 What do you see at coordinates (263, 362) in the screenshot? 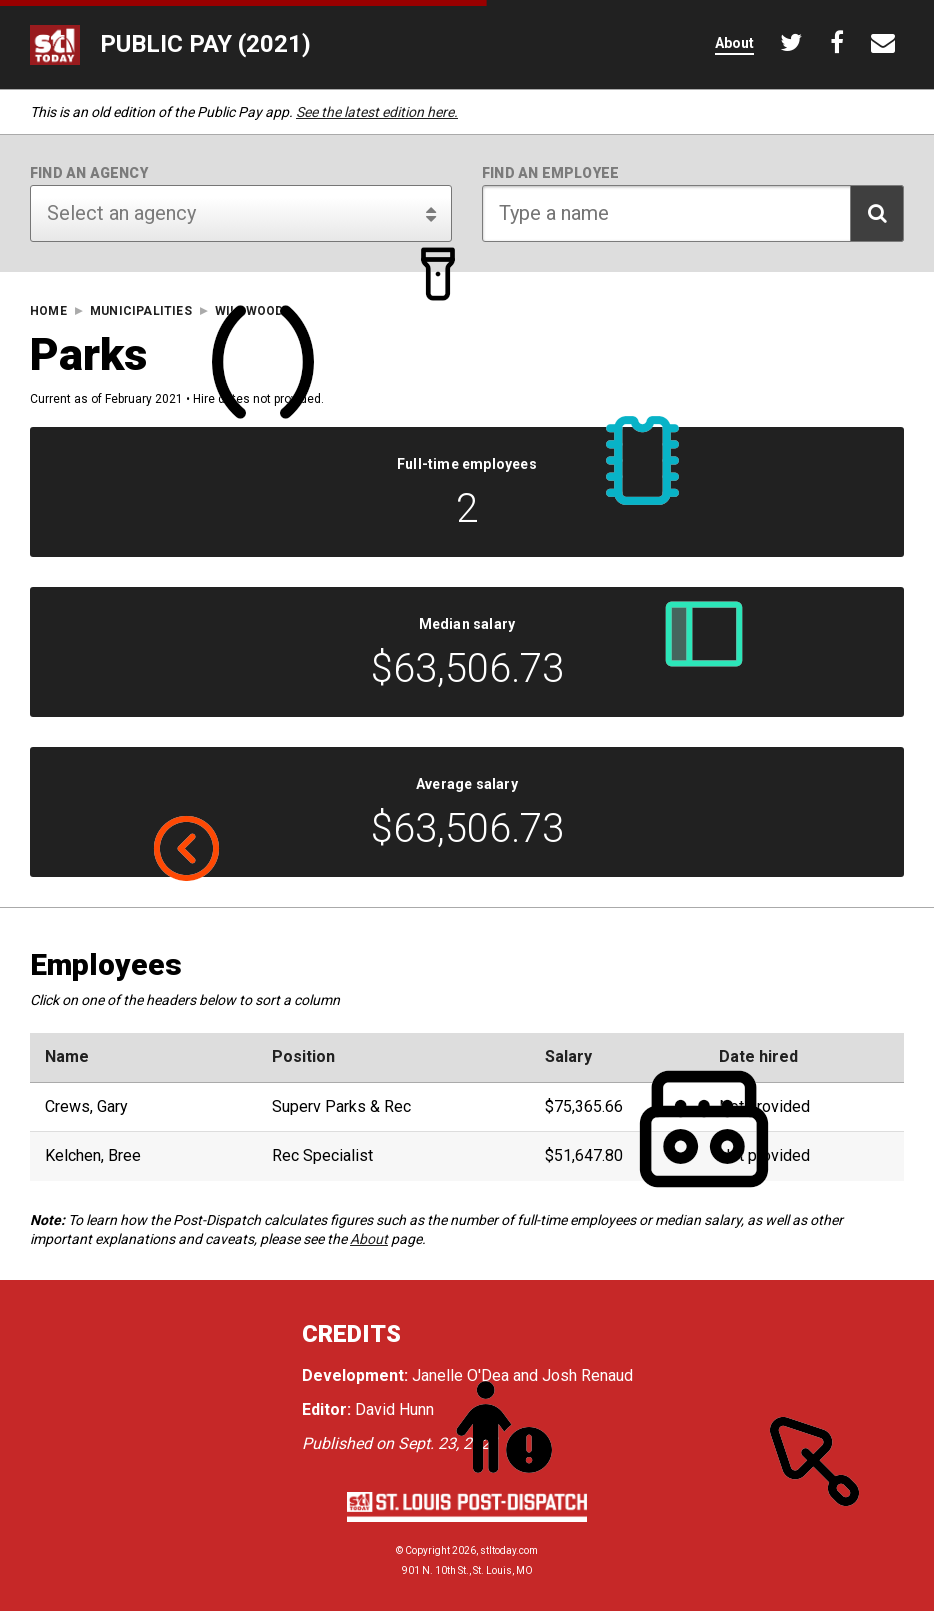
I see `insert parentheses or brackets in text` at bounding box center [263, 362].